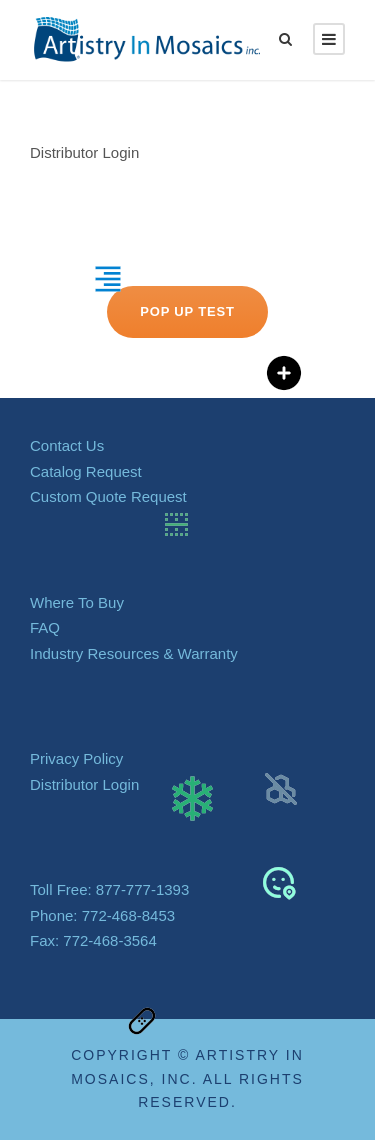 The height and width of the screenshot is (1140, 375). What do you see at coordinates (176, 524) in the screenshot?
I see `add horizontal border to selected cells` at bounding box center [176, 524].